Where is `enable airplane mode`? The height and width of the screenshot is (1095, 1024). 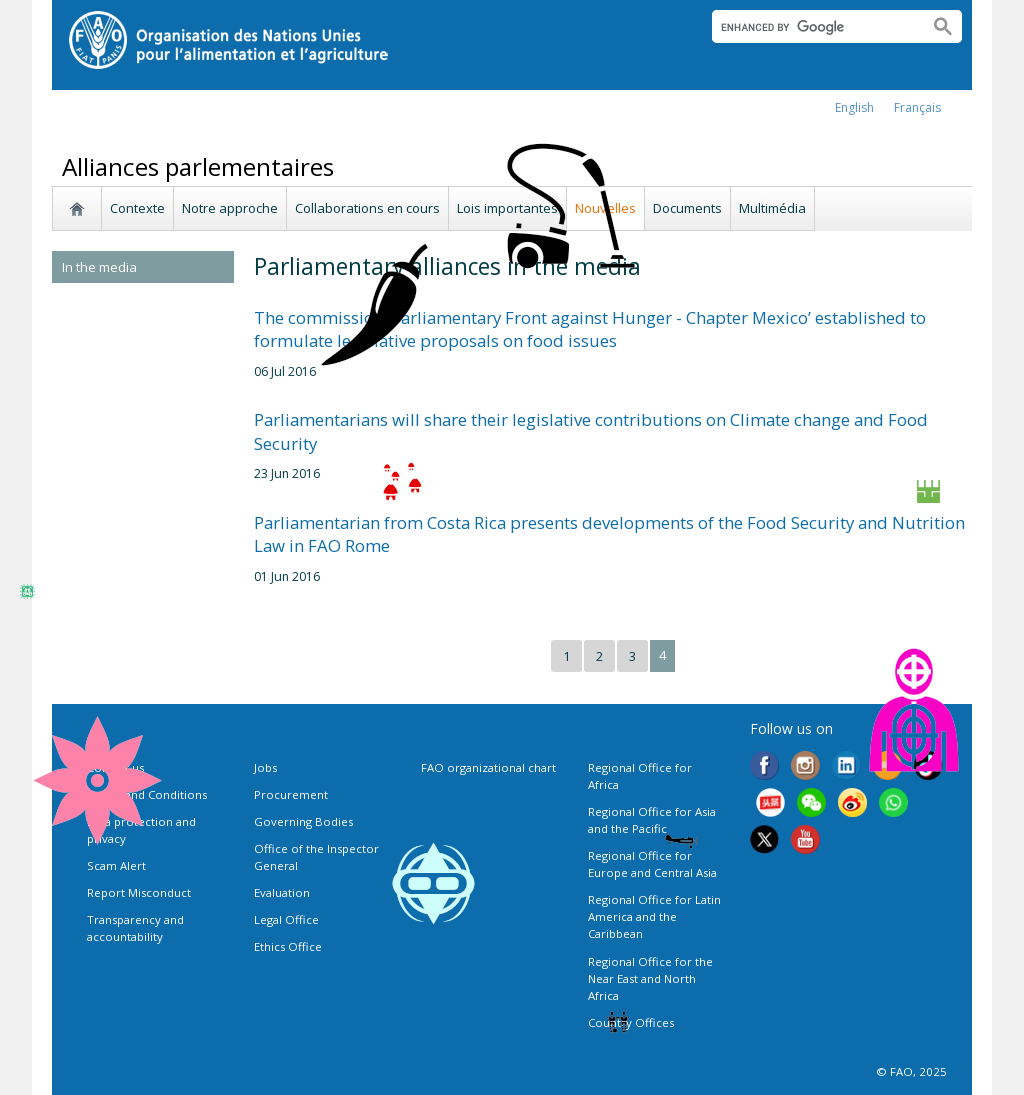 enable airplane mode is located at coordinates (681, 841).